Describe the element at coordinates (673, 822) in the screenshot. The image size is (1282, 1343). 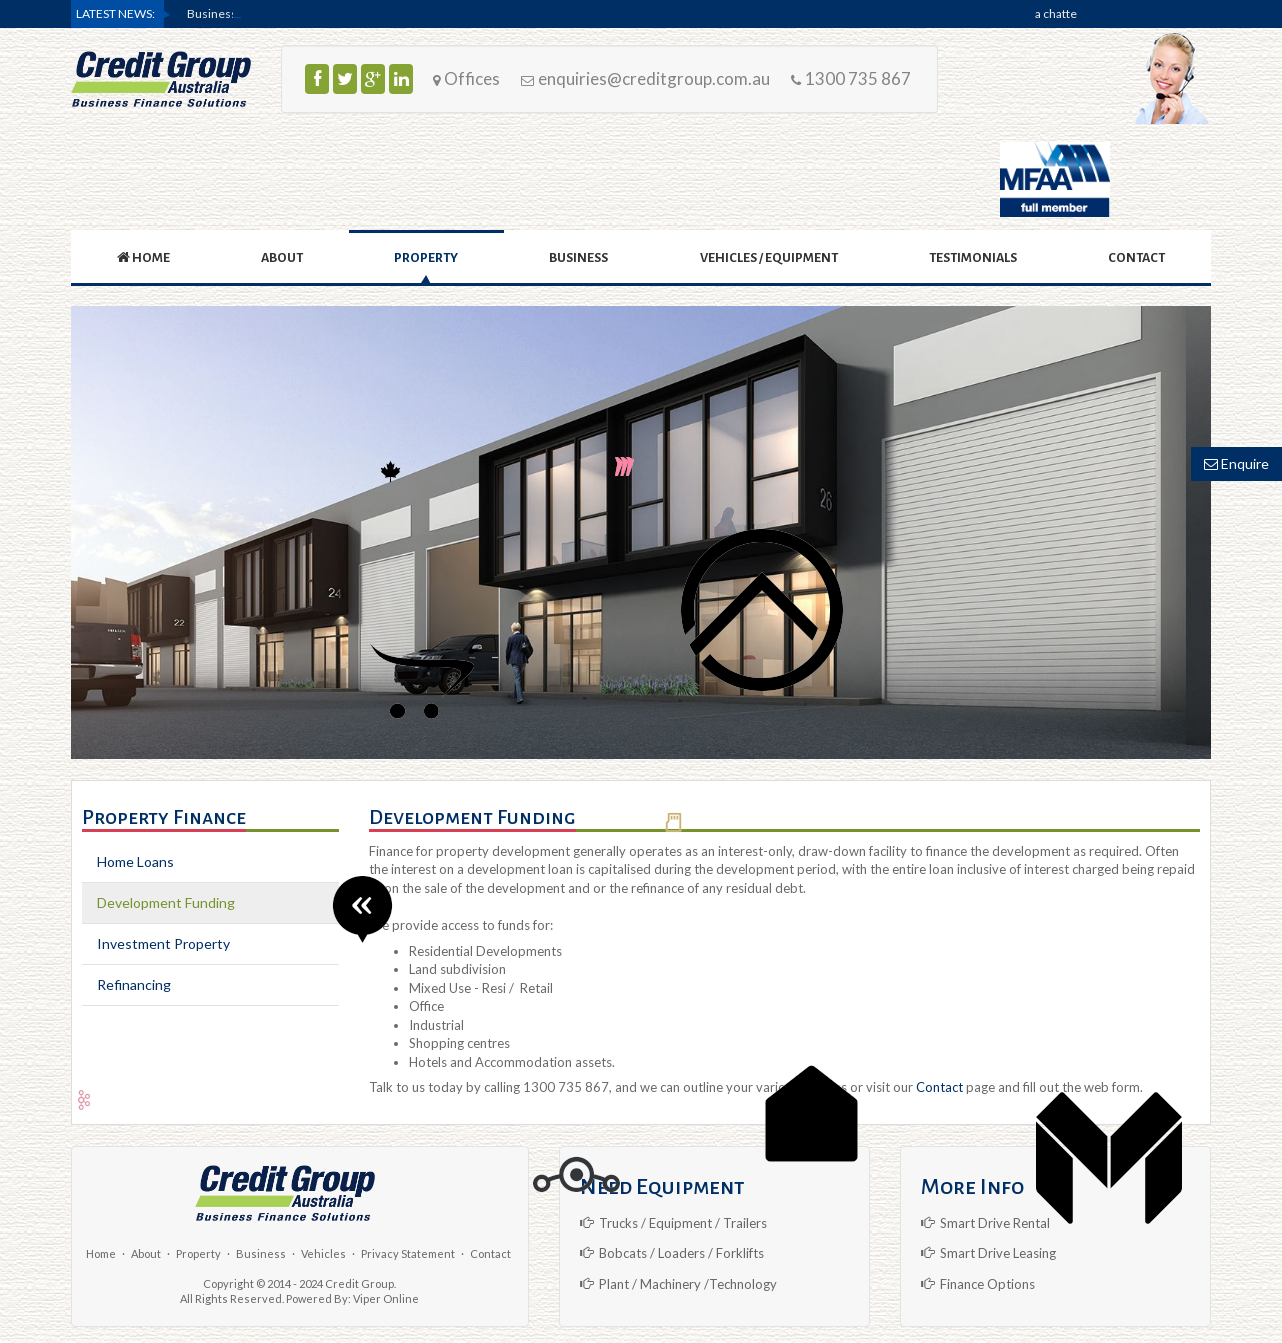
I see `access mini sd card storage` at that location.